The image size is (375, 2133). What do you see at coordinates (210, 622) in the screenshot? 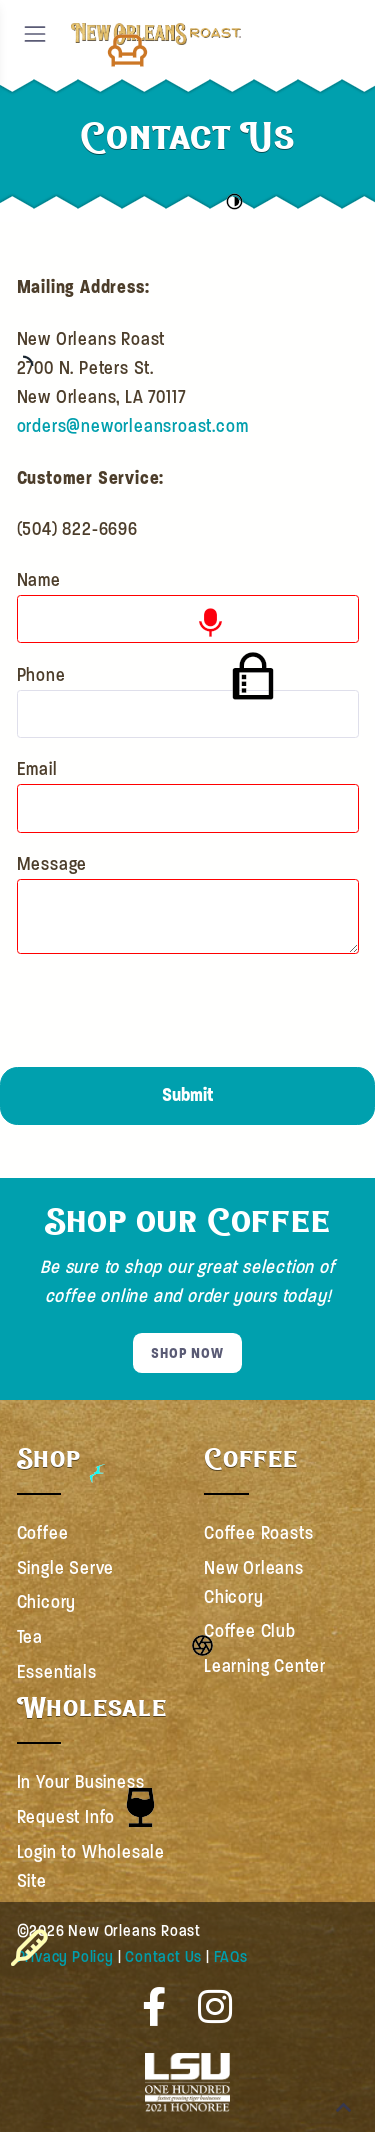
I see `tap to start voice recording` at bounding box center [210, 622].